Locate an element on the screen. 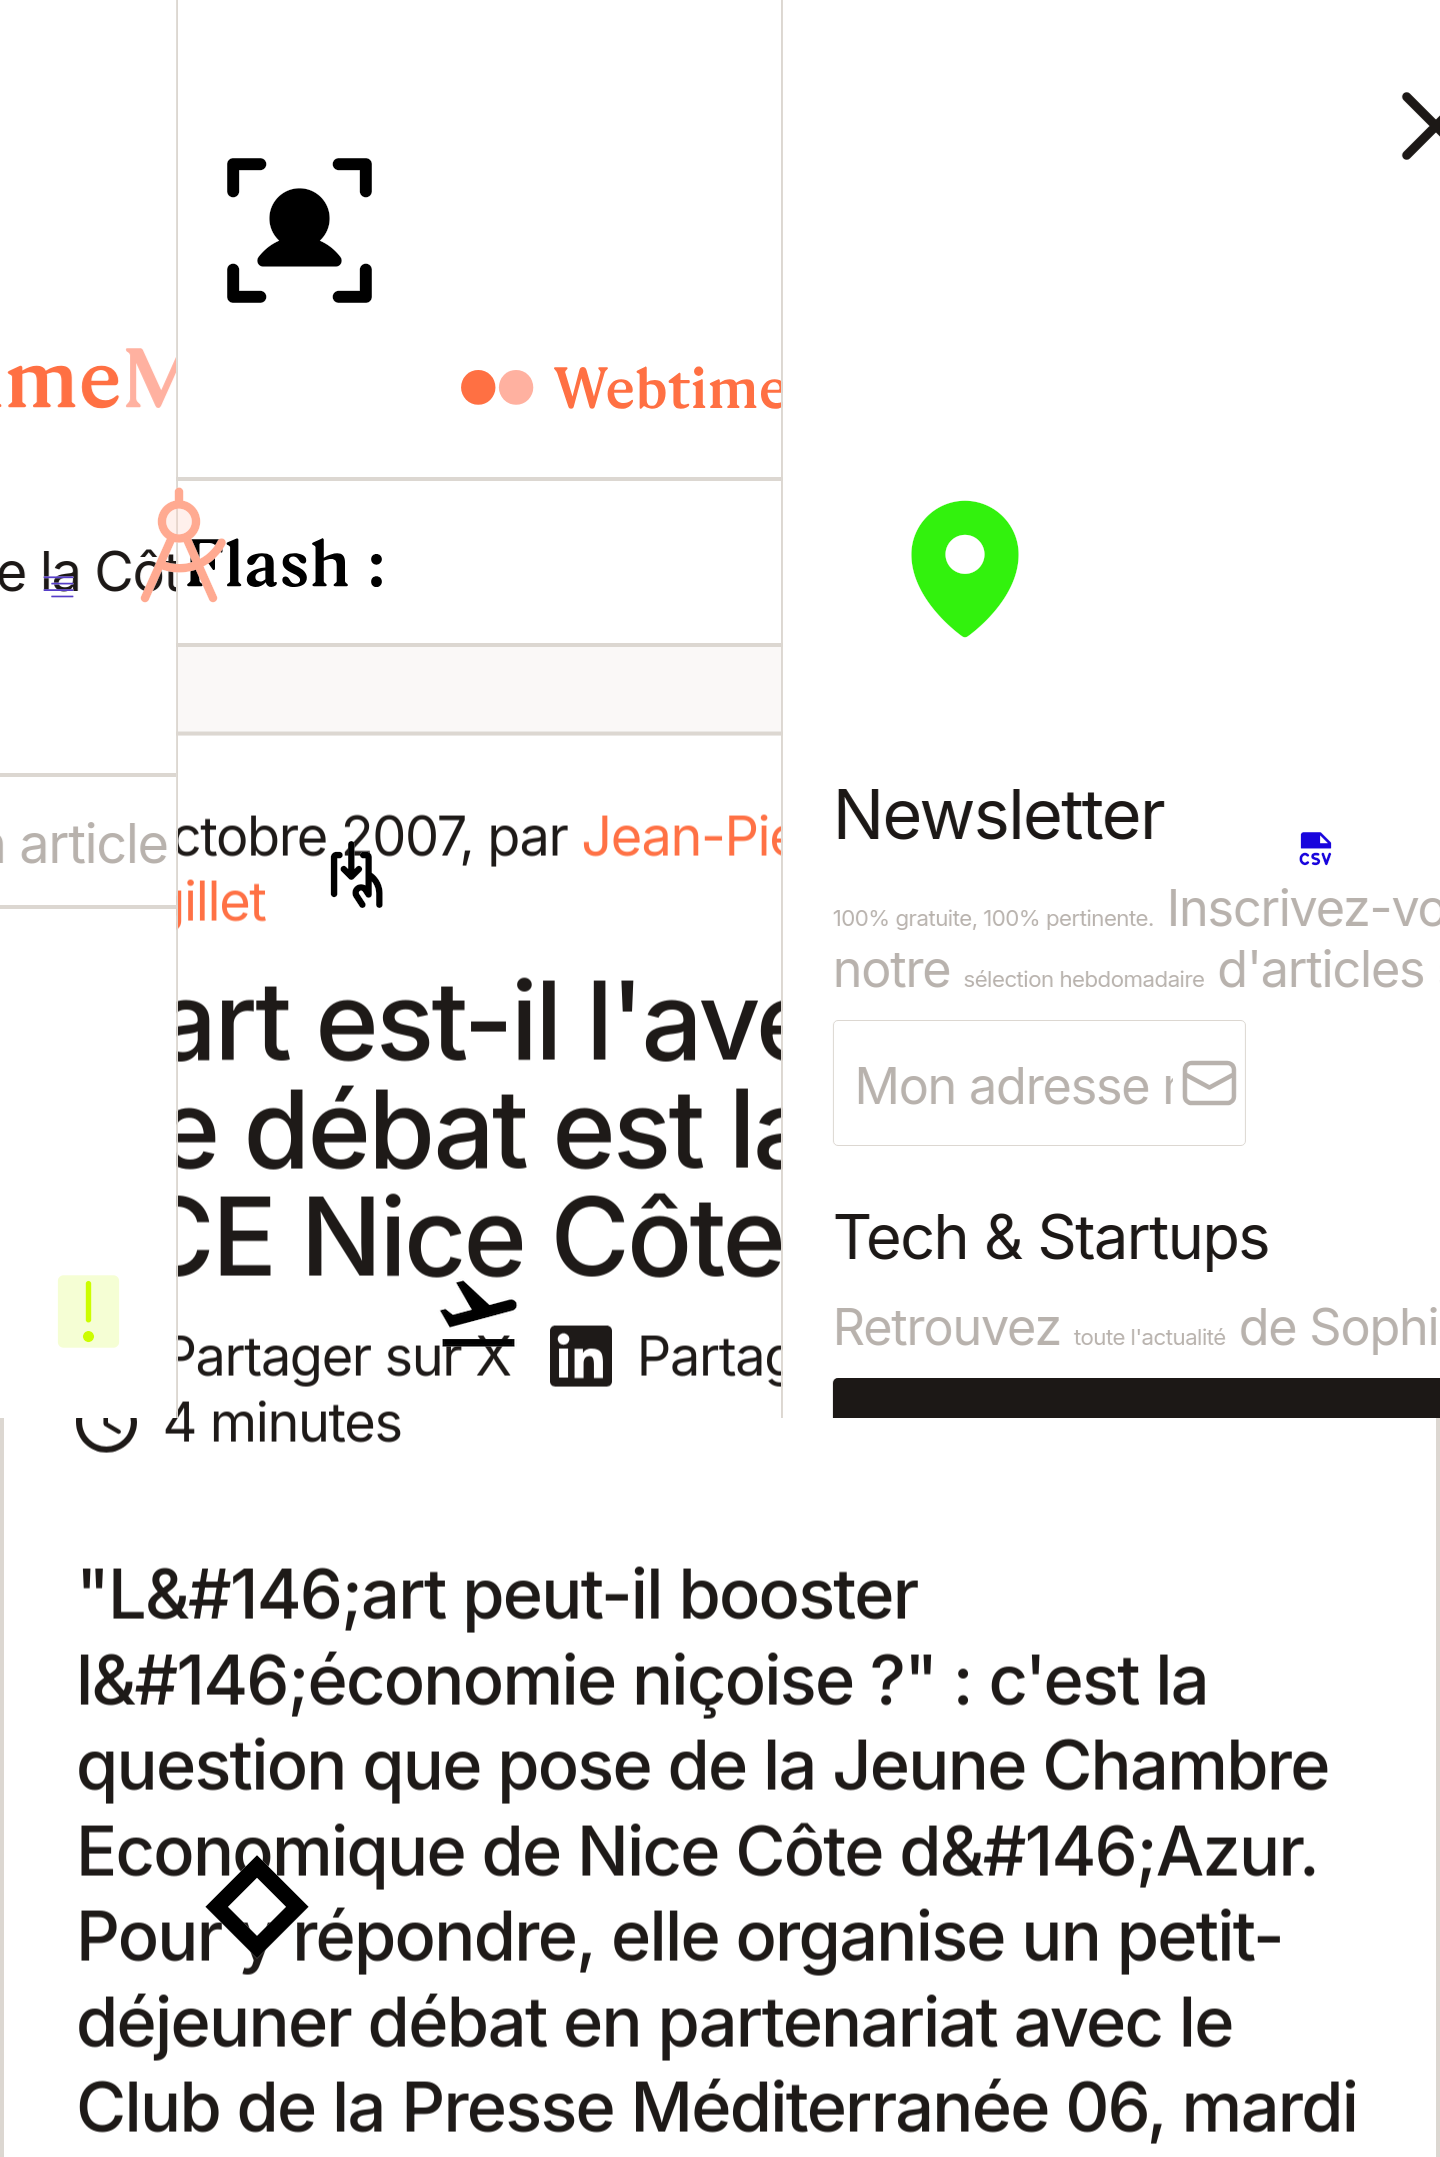 The height and width of the screenshot is (2157, 1440). align text to the right is located at coordinates (58, 587).